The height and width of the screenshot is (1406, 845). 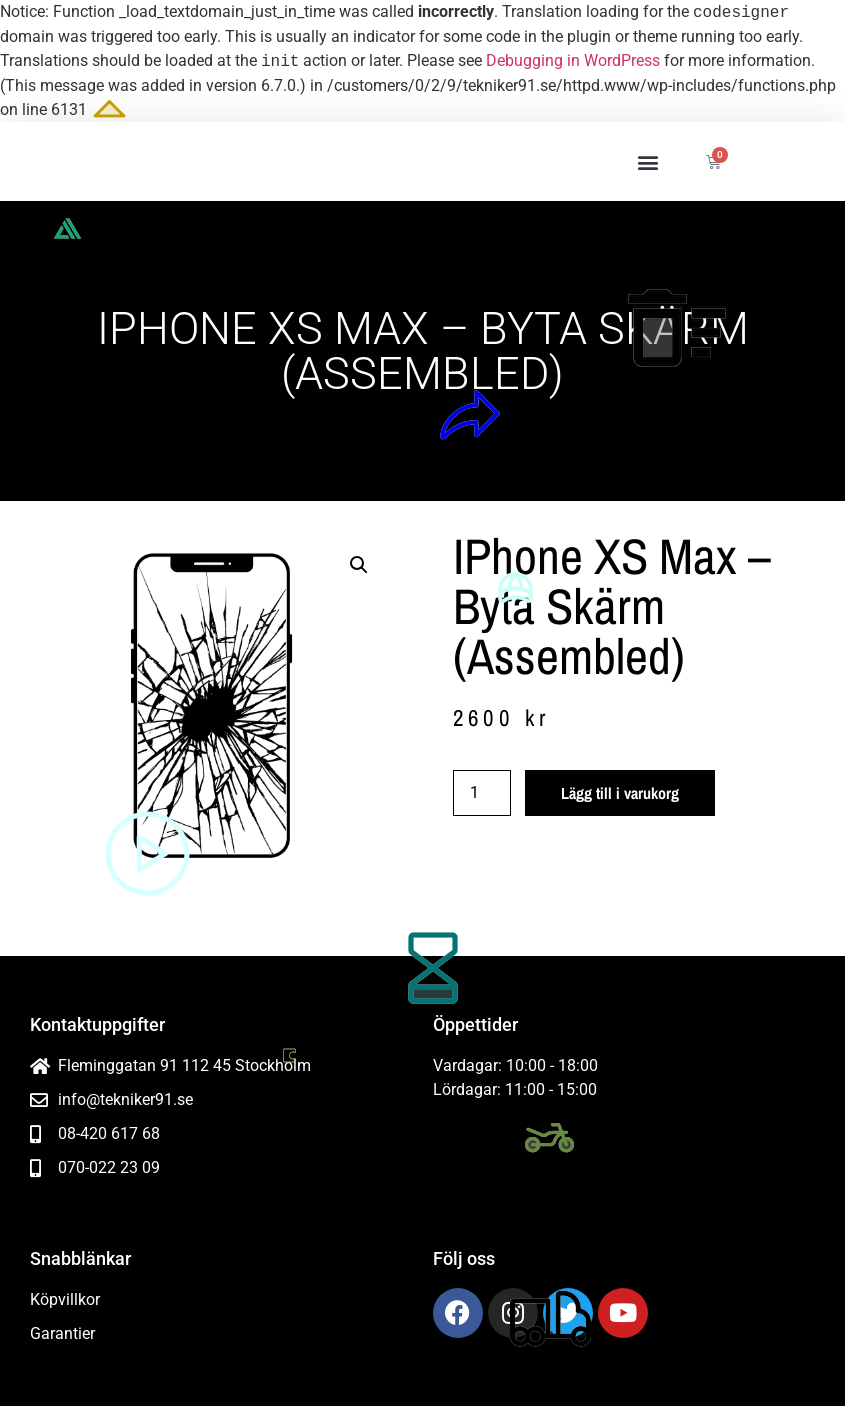 I want to click on browse hats or headwear category, so click(x=515, y=589).